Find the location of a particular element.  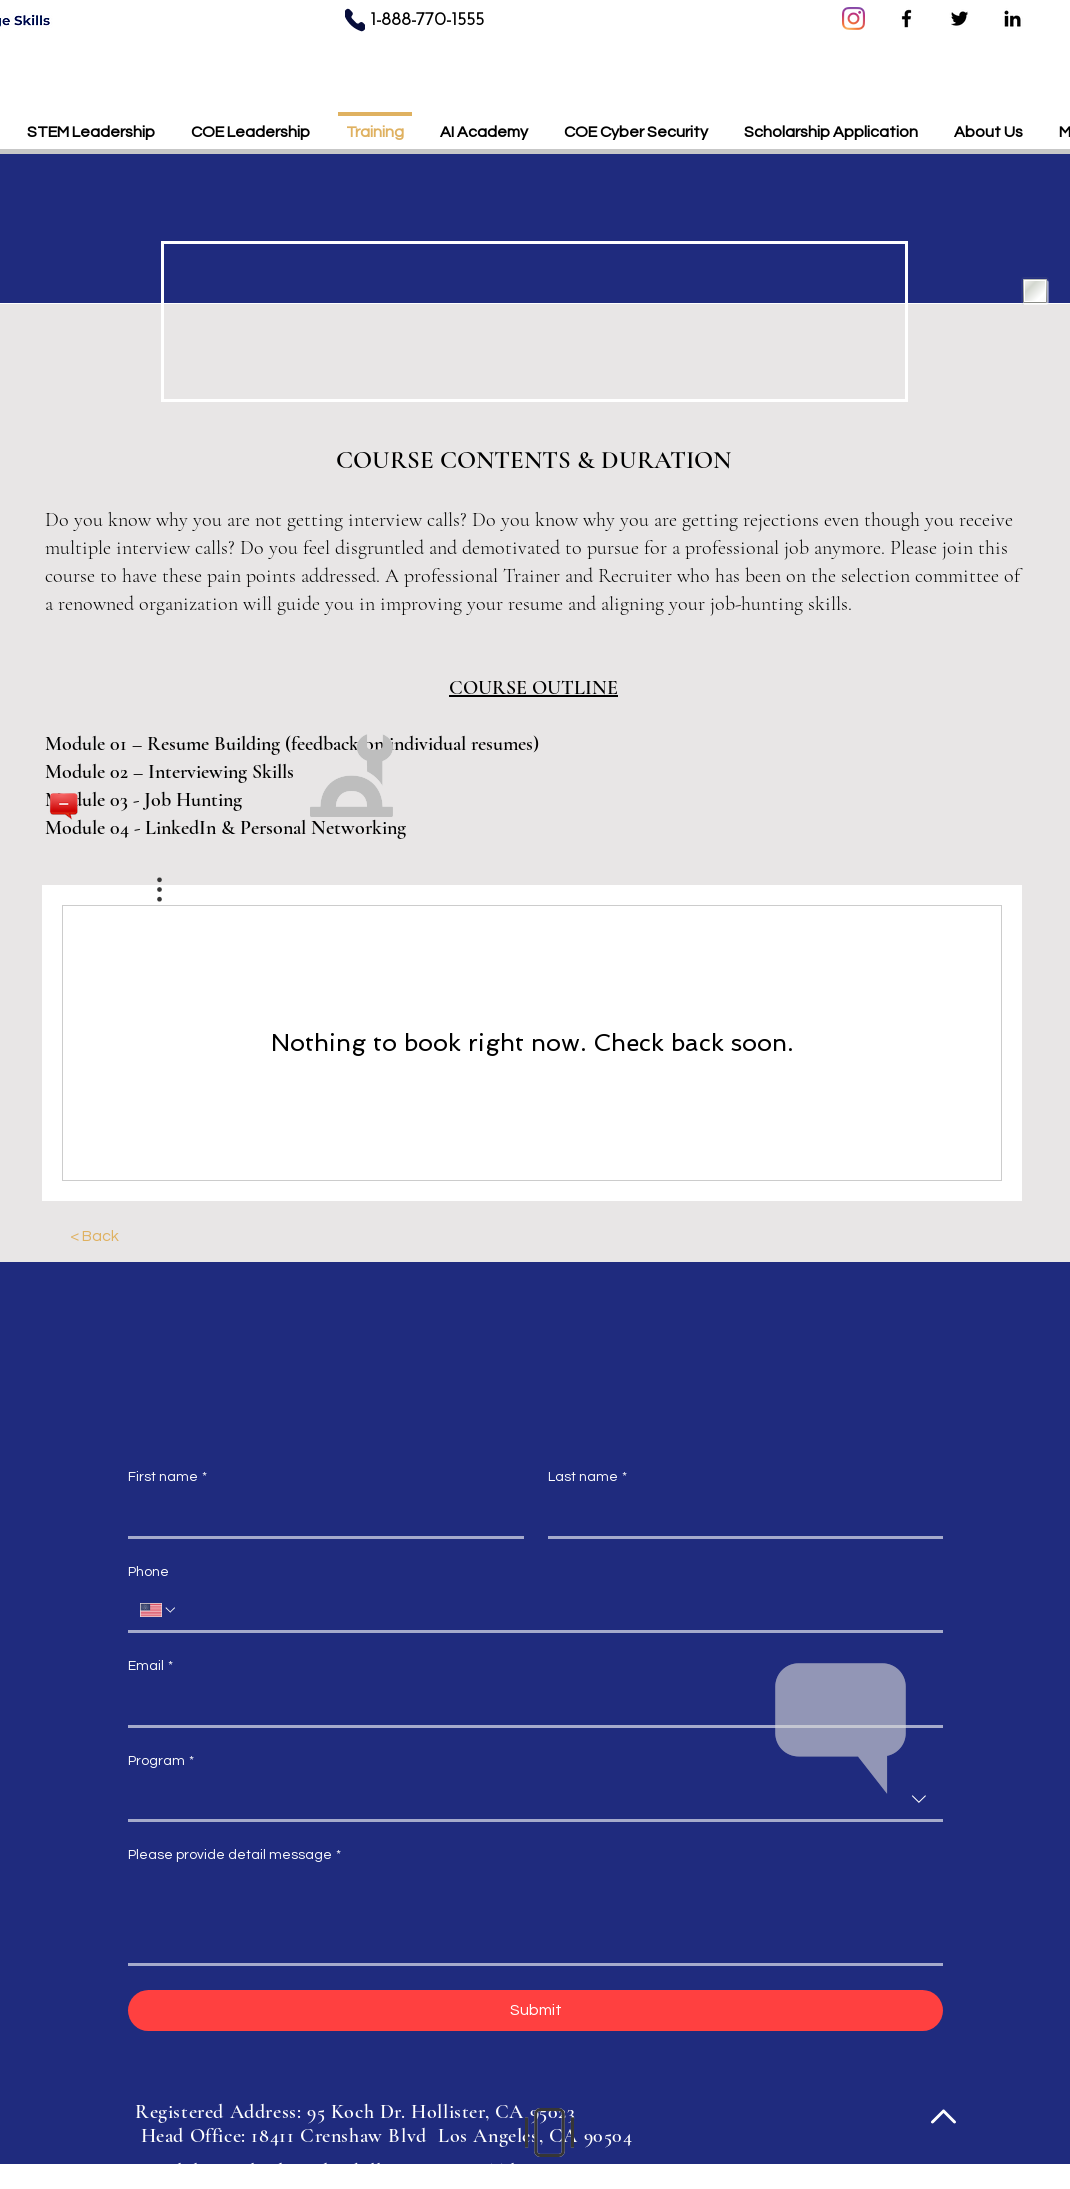

access multitasking or window management settings is located at coordinates (549, 2132).